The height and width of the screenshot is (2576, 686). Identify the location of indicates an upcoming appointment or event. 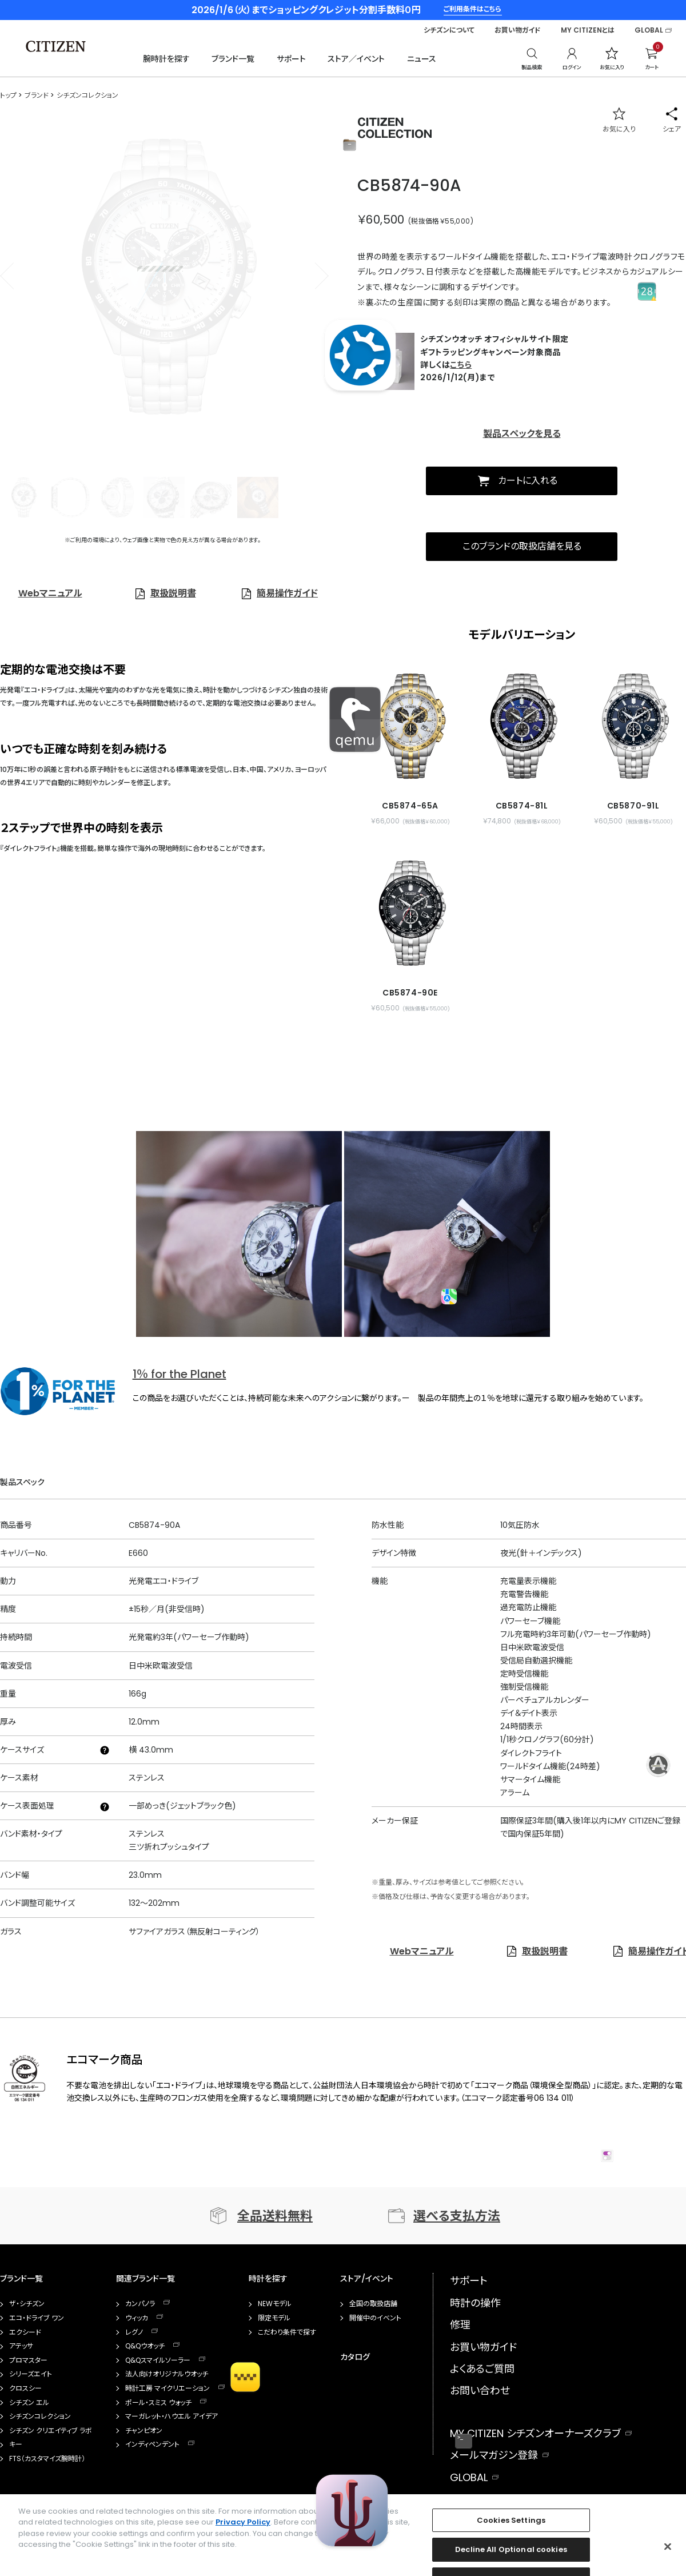
(647, 291).